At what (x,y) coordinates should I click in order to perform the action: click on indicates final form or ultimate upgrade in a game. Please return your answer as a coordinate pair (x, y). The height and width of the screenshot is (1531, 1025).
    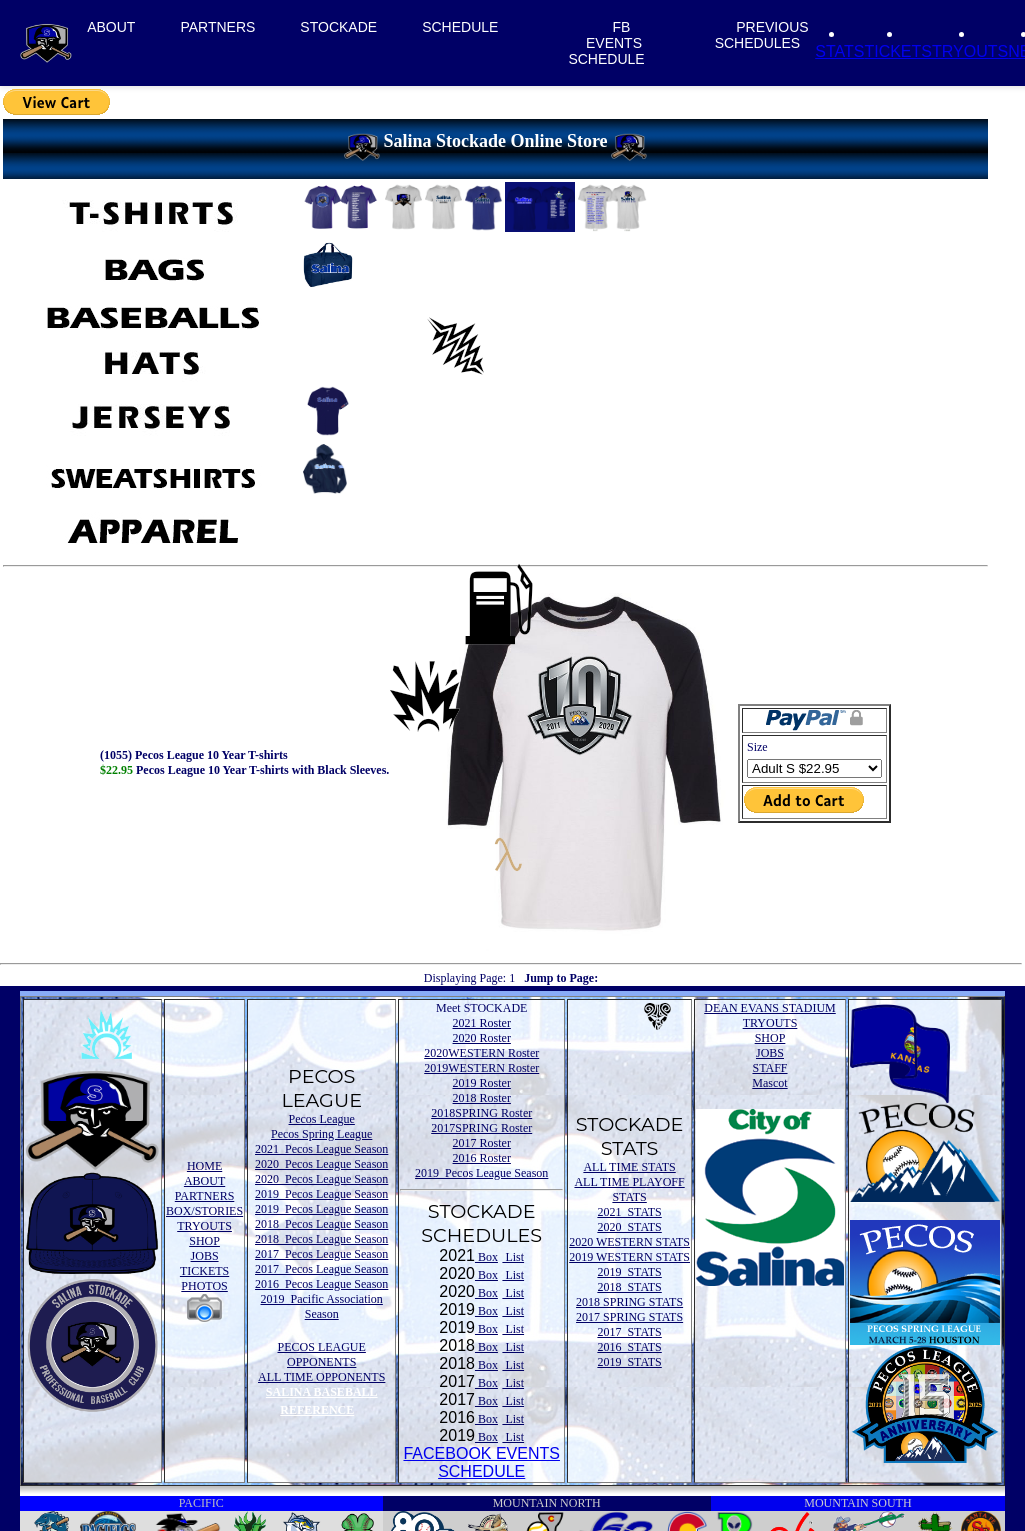
    Looking at the image, I should click on (107, 1034).